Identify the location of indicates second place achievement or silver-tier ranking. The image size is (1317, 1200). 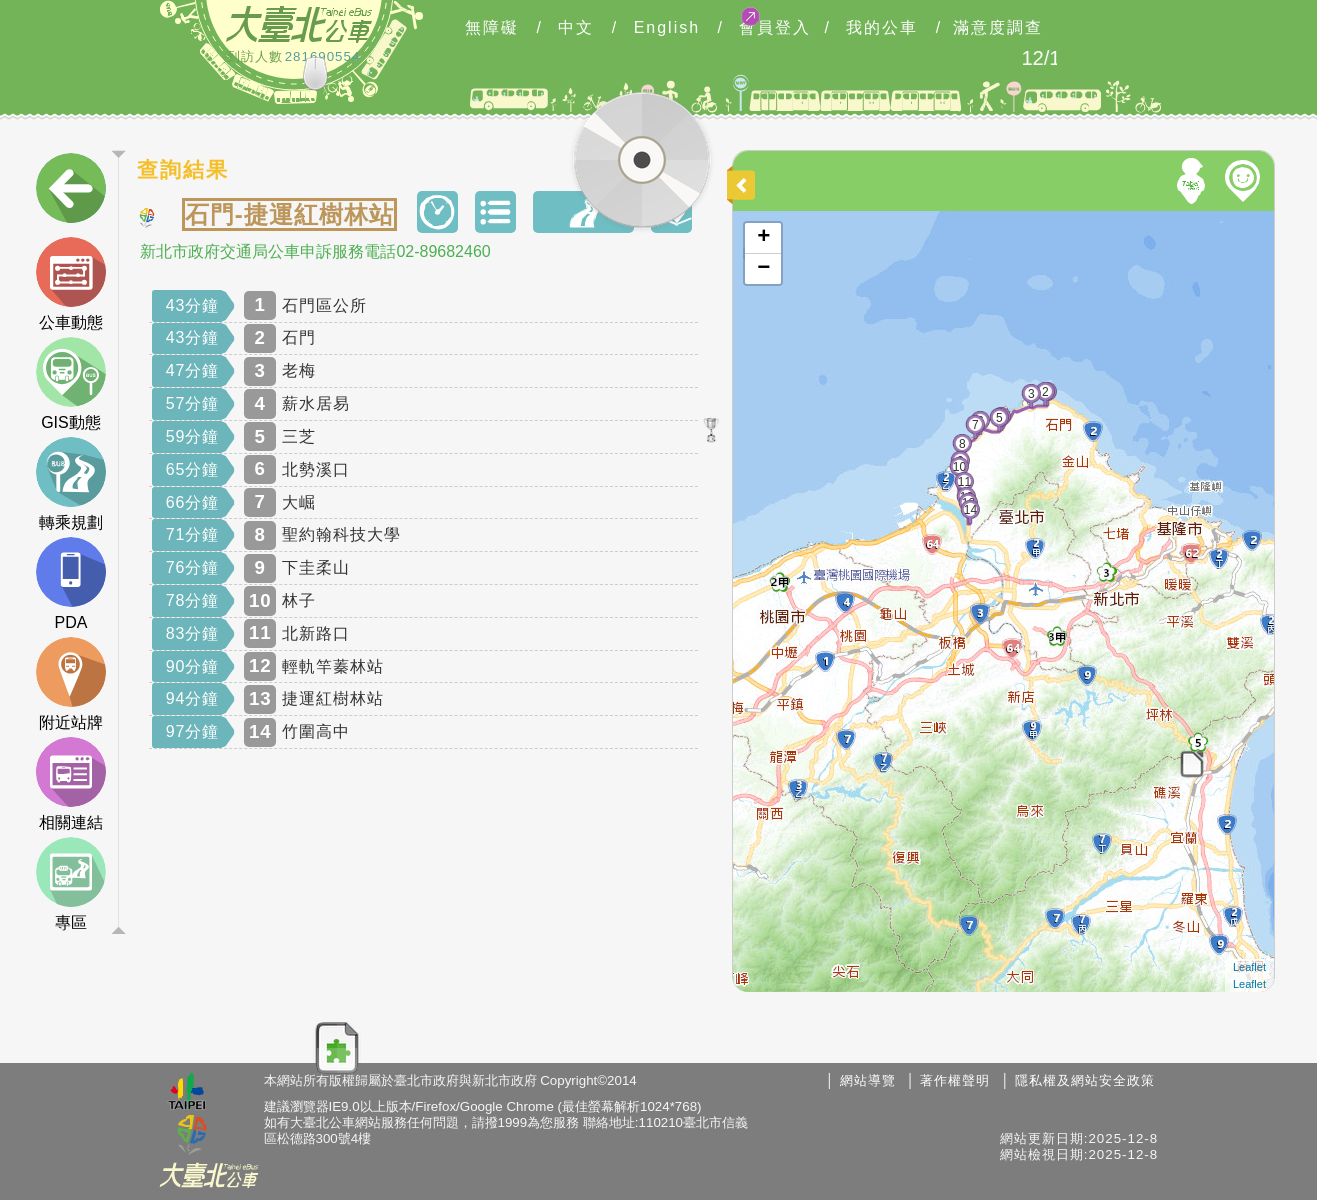
(712, 430).